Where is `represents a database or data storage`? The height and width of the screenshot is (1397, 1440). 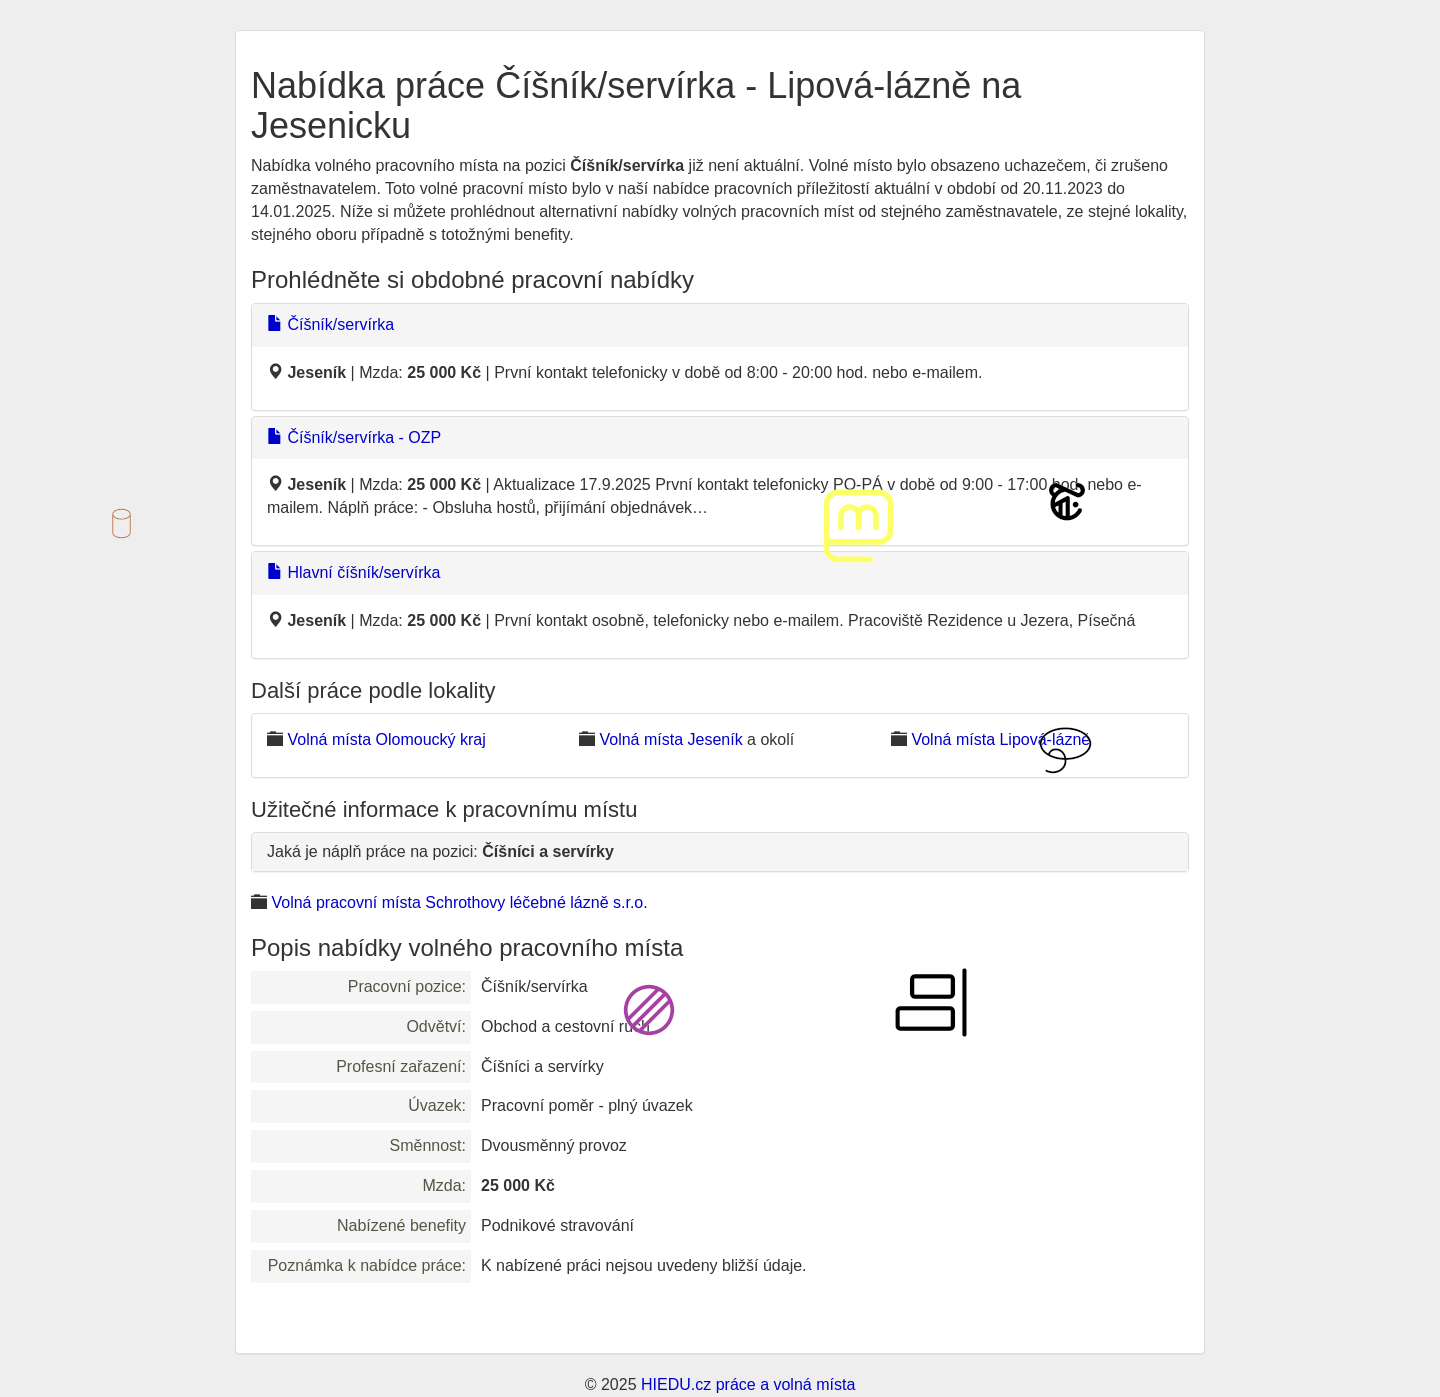 represents a database or data storage is located at coordinates (121, 523).